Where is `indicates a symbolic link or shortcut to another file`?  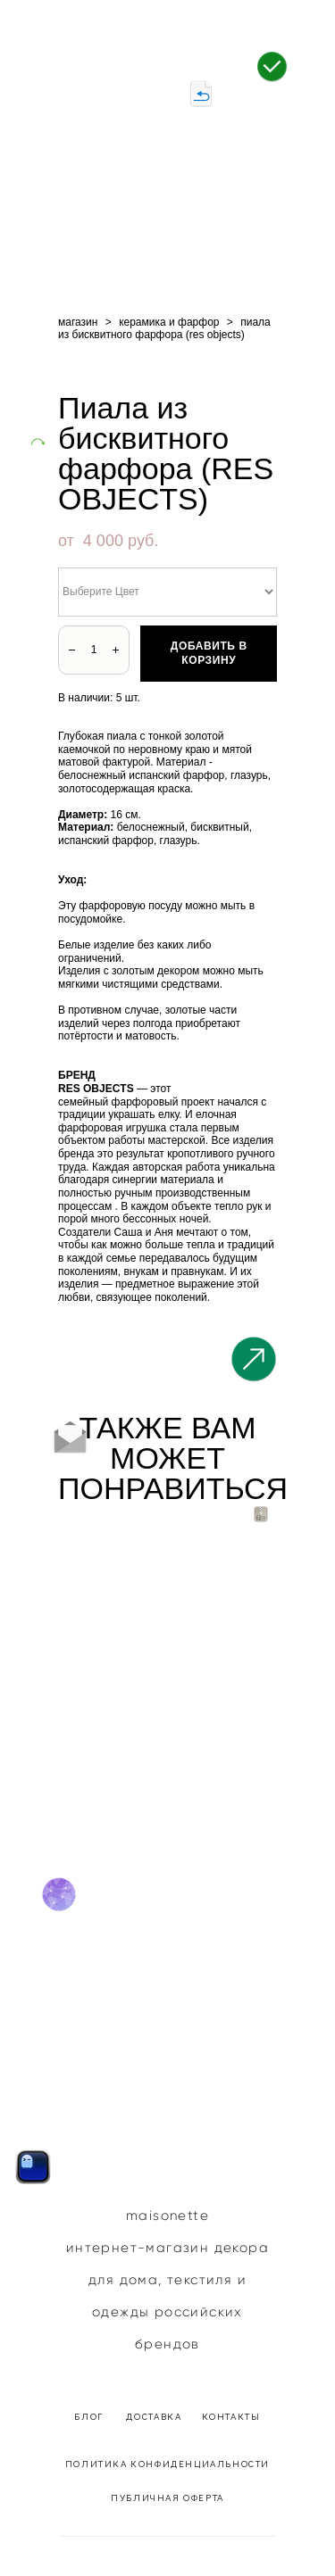 indicates a symbolic link or shortcut to another file is located at coordinates (254, 1359).